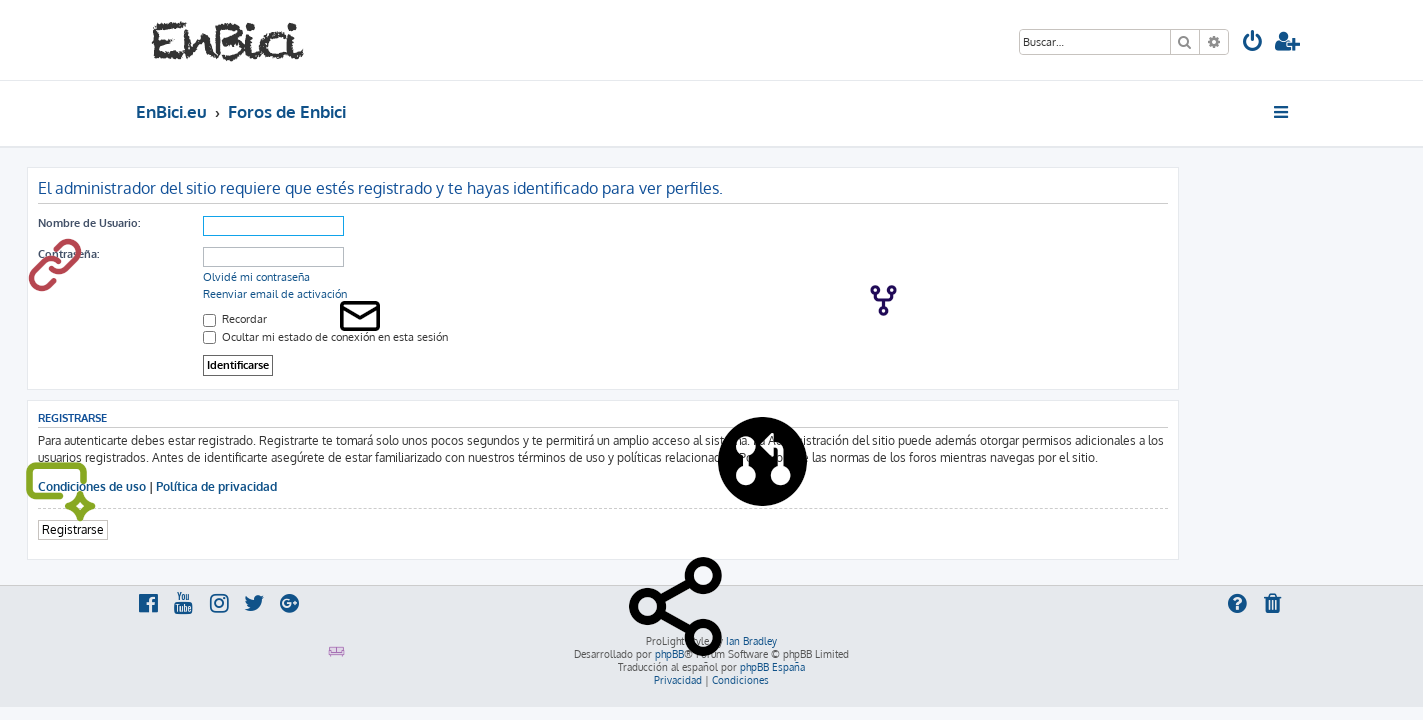  I want to click on open your inbox, so click(360, 316).